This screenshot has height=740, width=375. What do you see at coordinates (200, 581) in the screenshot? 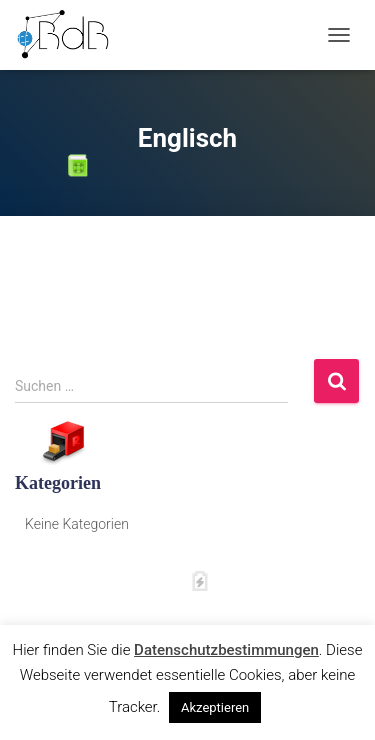
I see `indicates device is connected to power` at bounding box center [200, 581].